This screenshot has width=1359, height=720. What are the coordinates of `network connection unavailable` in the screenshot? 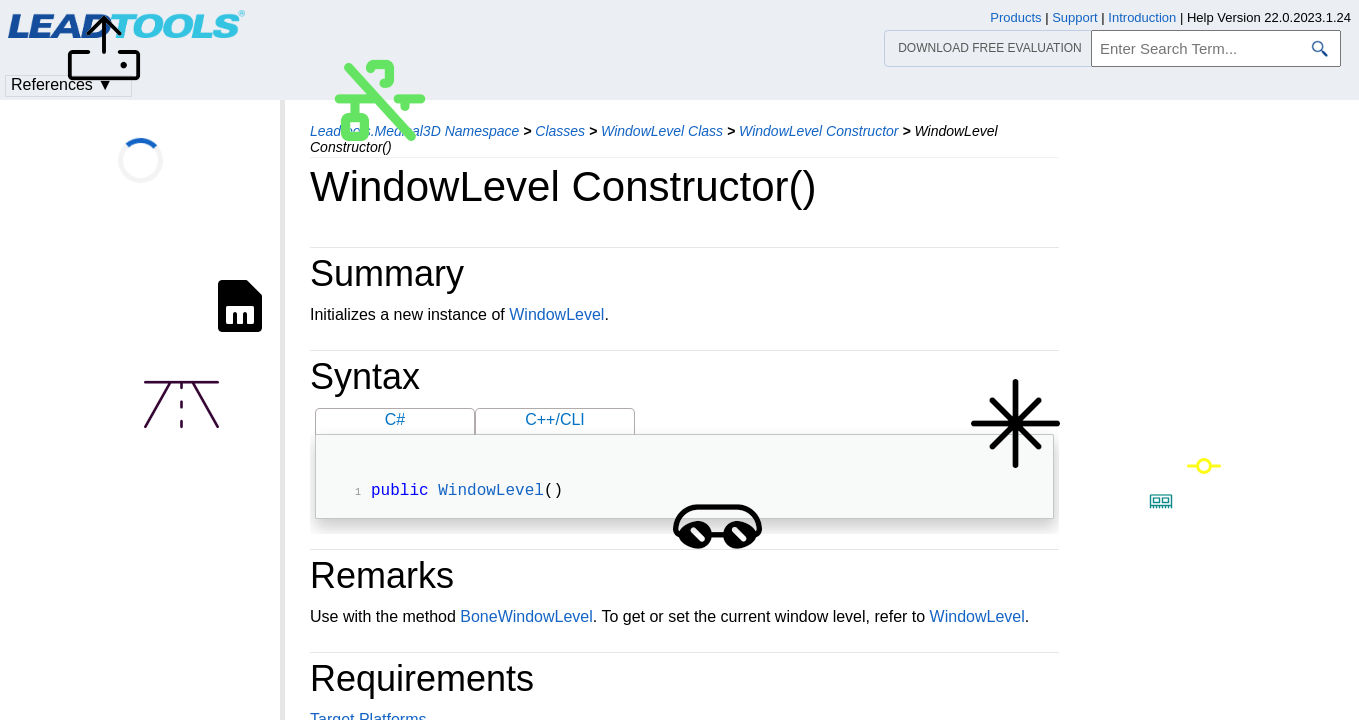 It's located at (380, 102).